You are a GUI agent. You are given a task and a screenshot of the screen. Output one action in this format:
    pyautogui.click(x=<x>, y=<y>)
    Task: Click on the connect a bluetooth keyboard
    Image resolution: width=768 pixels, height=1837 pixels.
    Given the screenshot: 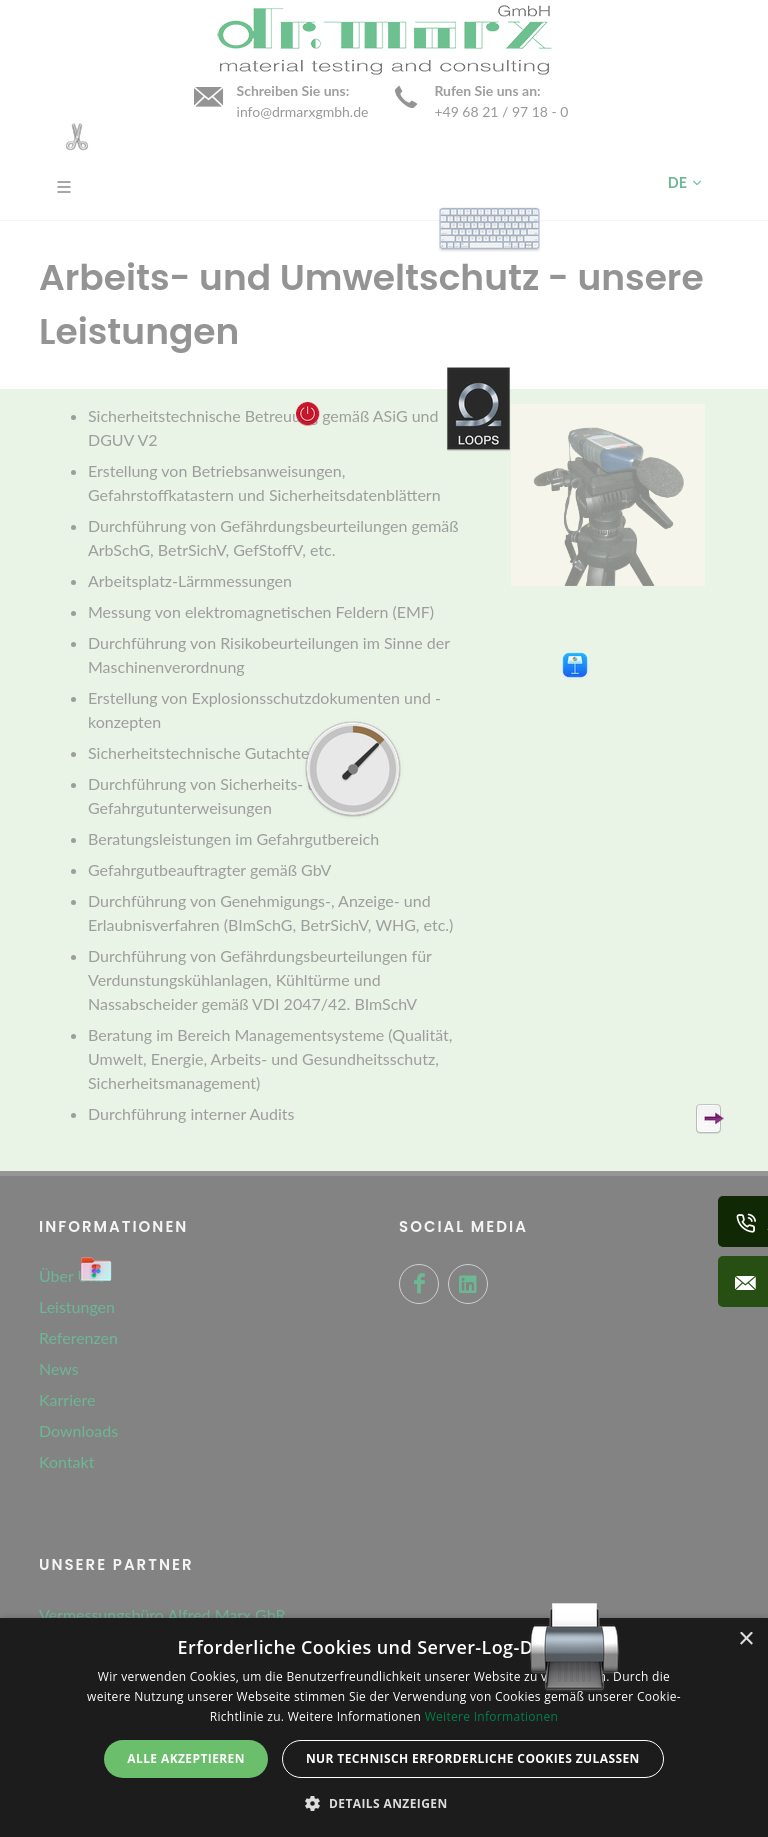 What is the action you would take?
    pyautogui.click(x=489, y=228)
    